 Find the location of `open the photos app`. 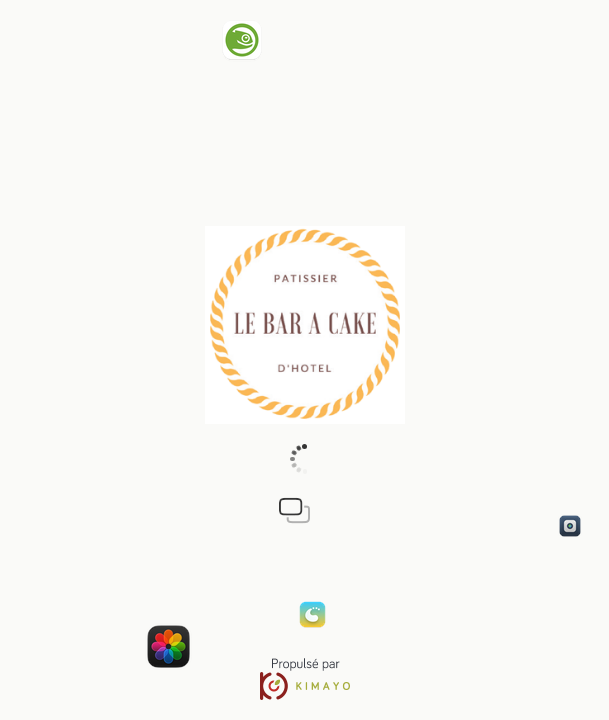

open the photos app is located at coordinates (168, 646).